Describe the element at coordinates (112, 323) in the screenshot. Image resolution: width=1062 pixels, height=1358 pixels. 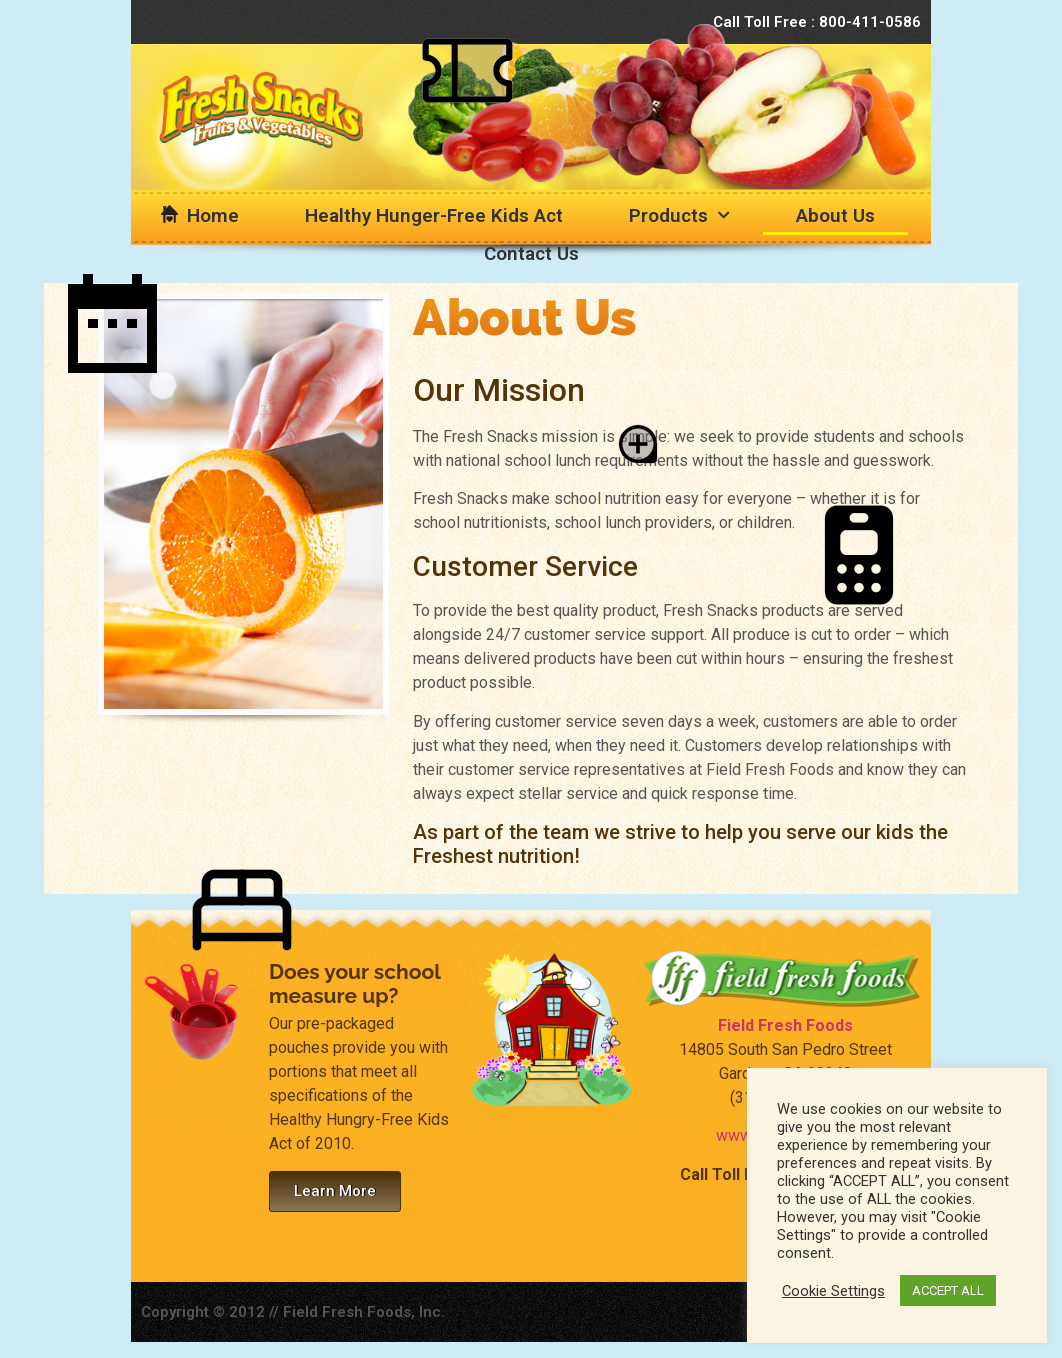
I see `select a date range` at that location.